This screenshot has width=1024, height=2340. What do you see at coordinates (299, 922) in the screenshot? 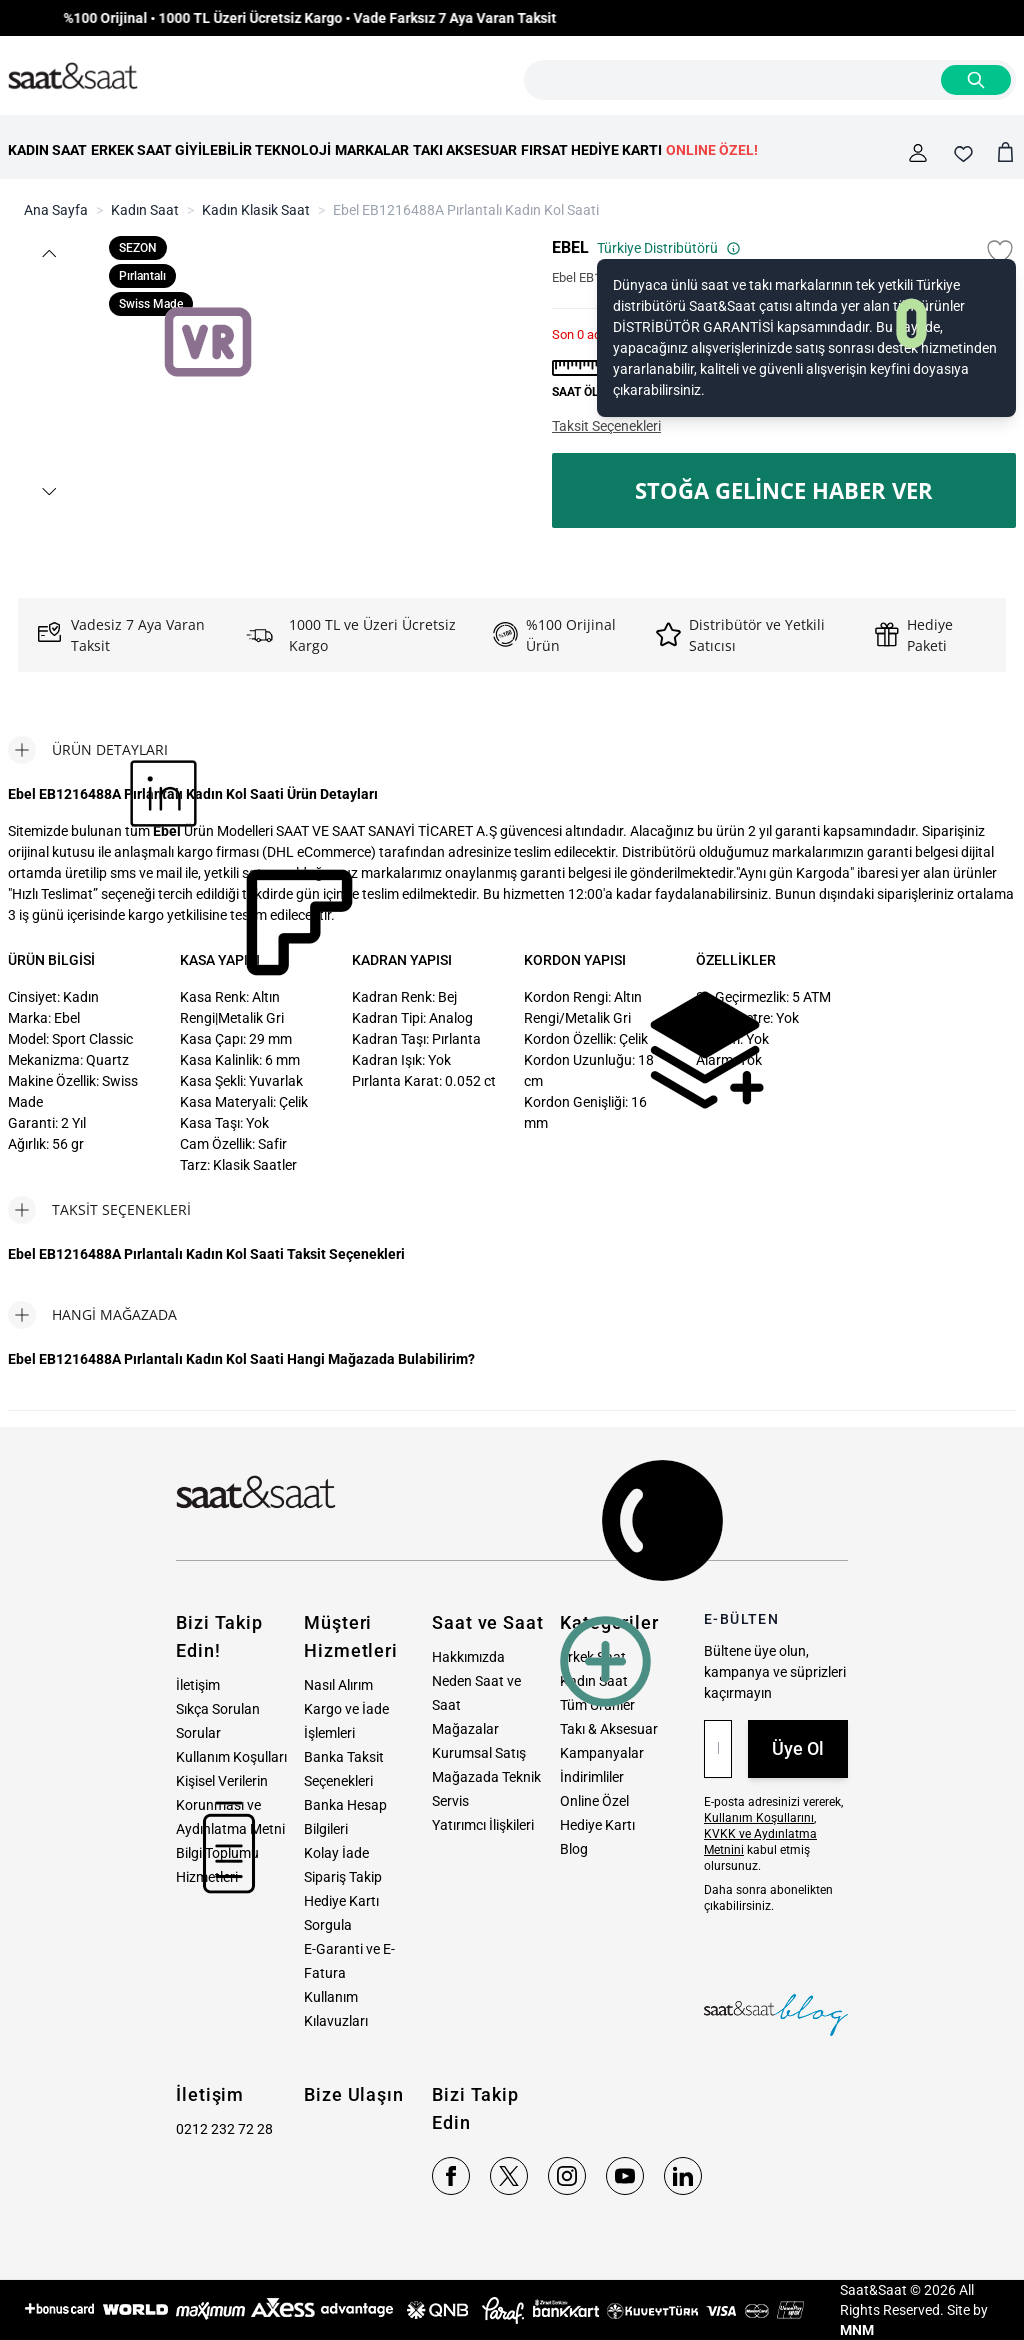
I see `open Flipboard app` at bounding box center [299, 922].